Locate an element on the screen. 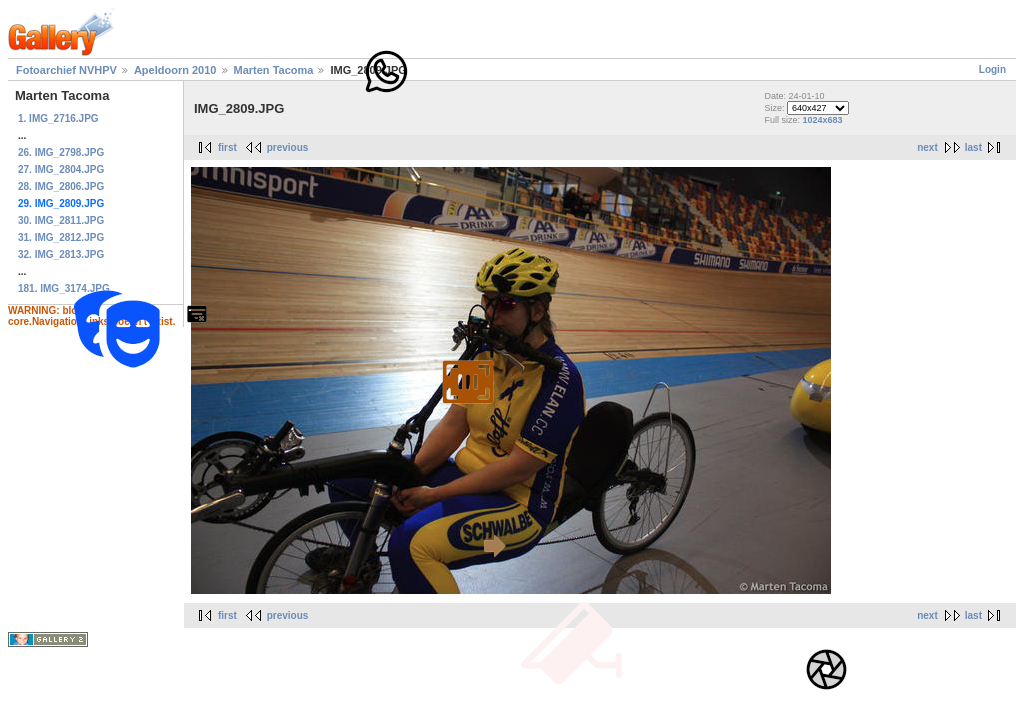 The width and height of the screenshot is (1024, 720). scan a barcode is located at coordinates (468, 382).